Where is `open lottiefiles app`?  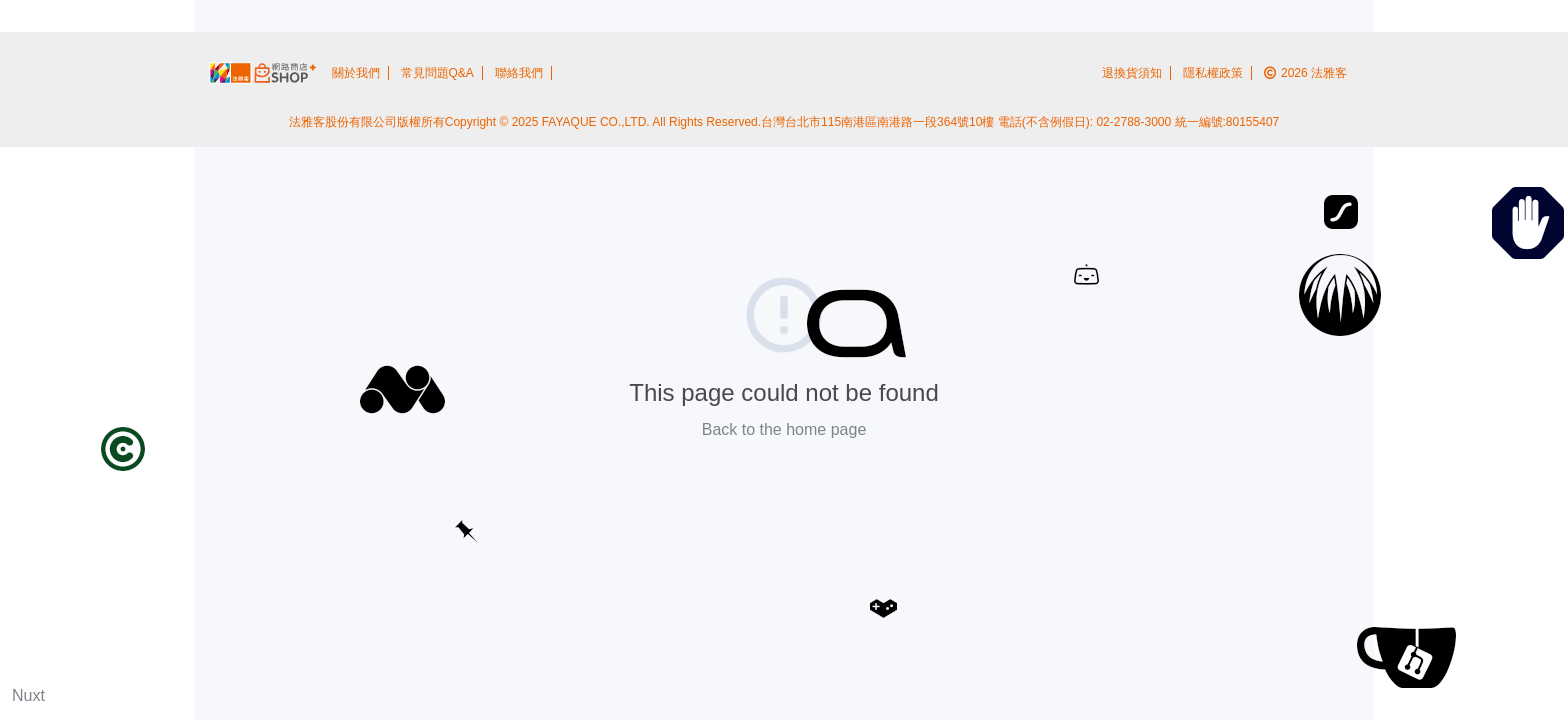 open lottiefiles app is located at coordinates (1341, 212).